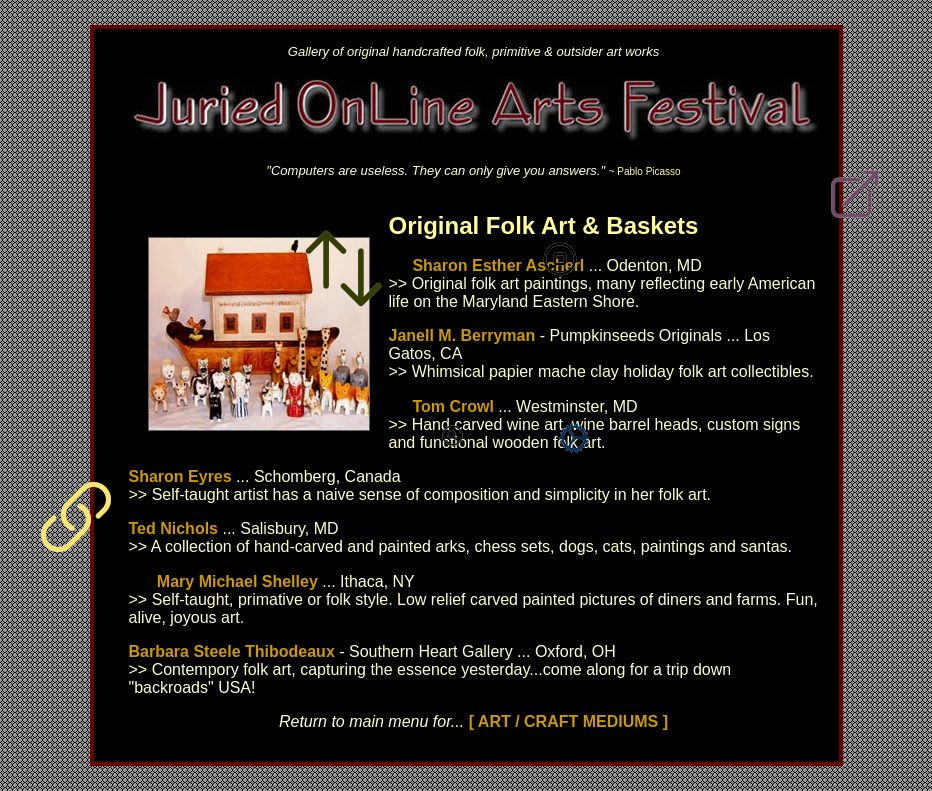 The width and height of the screenshot is (932, 791). I want to click on access settings or preferences, so click(574, 438).